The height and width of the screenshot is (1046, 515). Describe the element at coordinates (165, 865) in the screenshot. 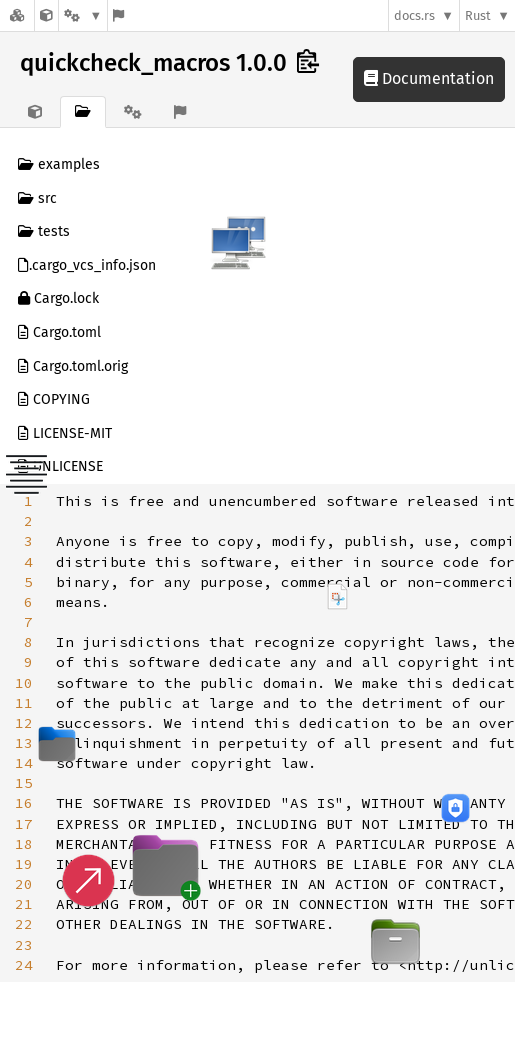

I see `create a new folder` at that location.